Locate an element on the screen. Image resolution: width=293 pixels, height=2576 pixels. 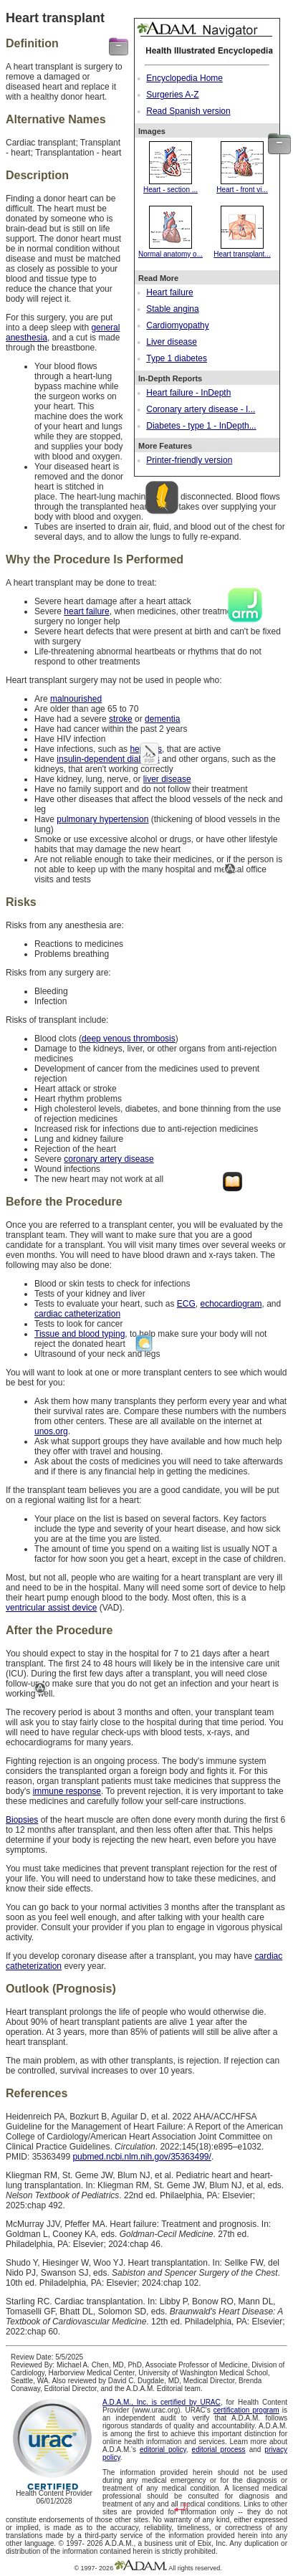
launch linux lite application is located at coordinates (162, 497).